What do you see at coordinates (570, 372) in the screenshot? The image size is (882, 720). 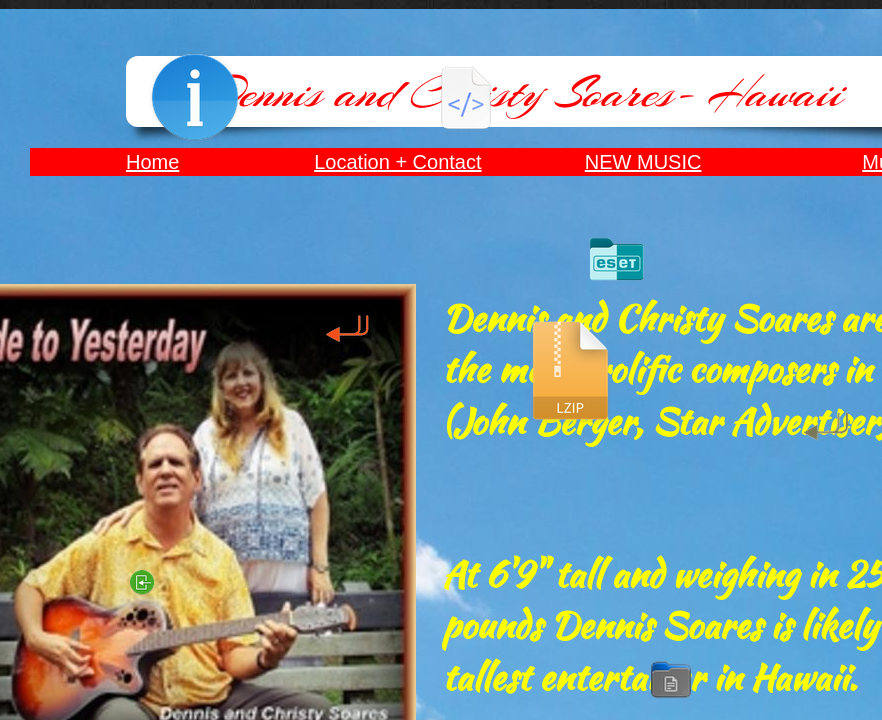 I see `an lzip compressed archive file` at bounding box center [570, 372].